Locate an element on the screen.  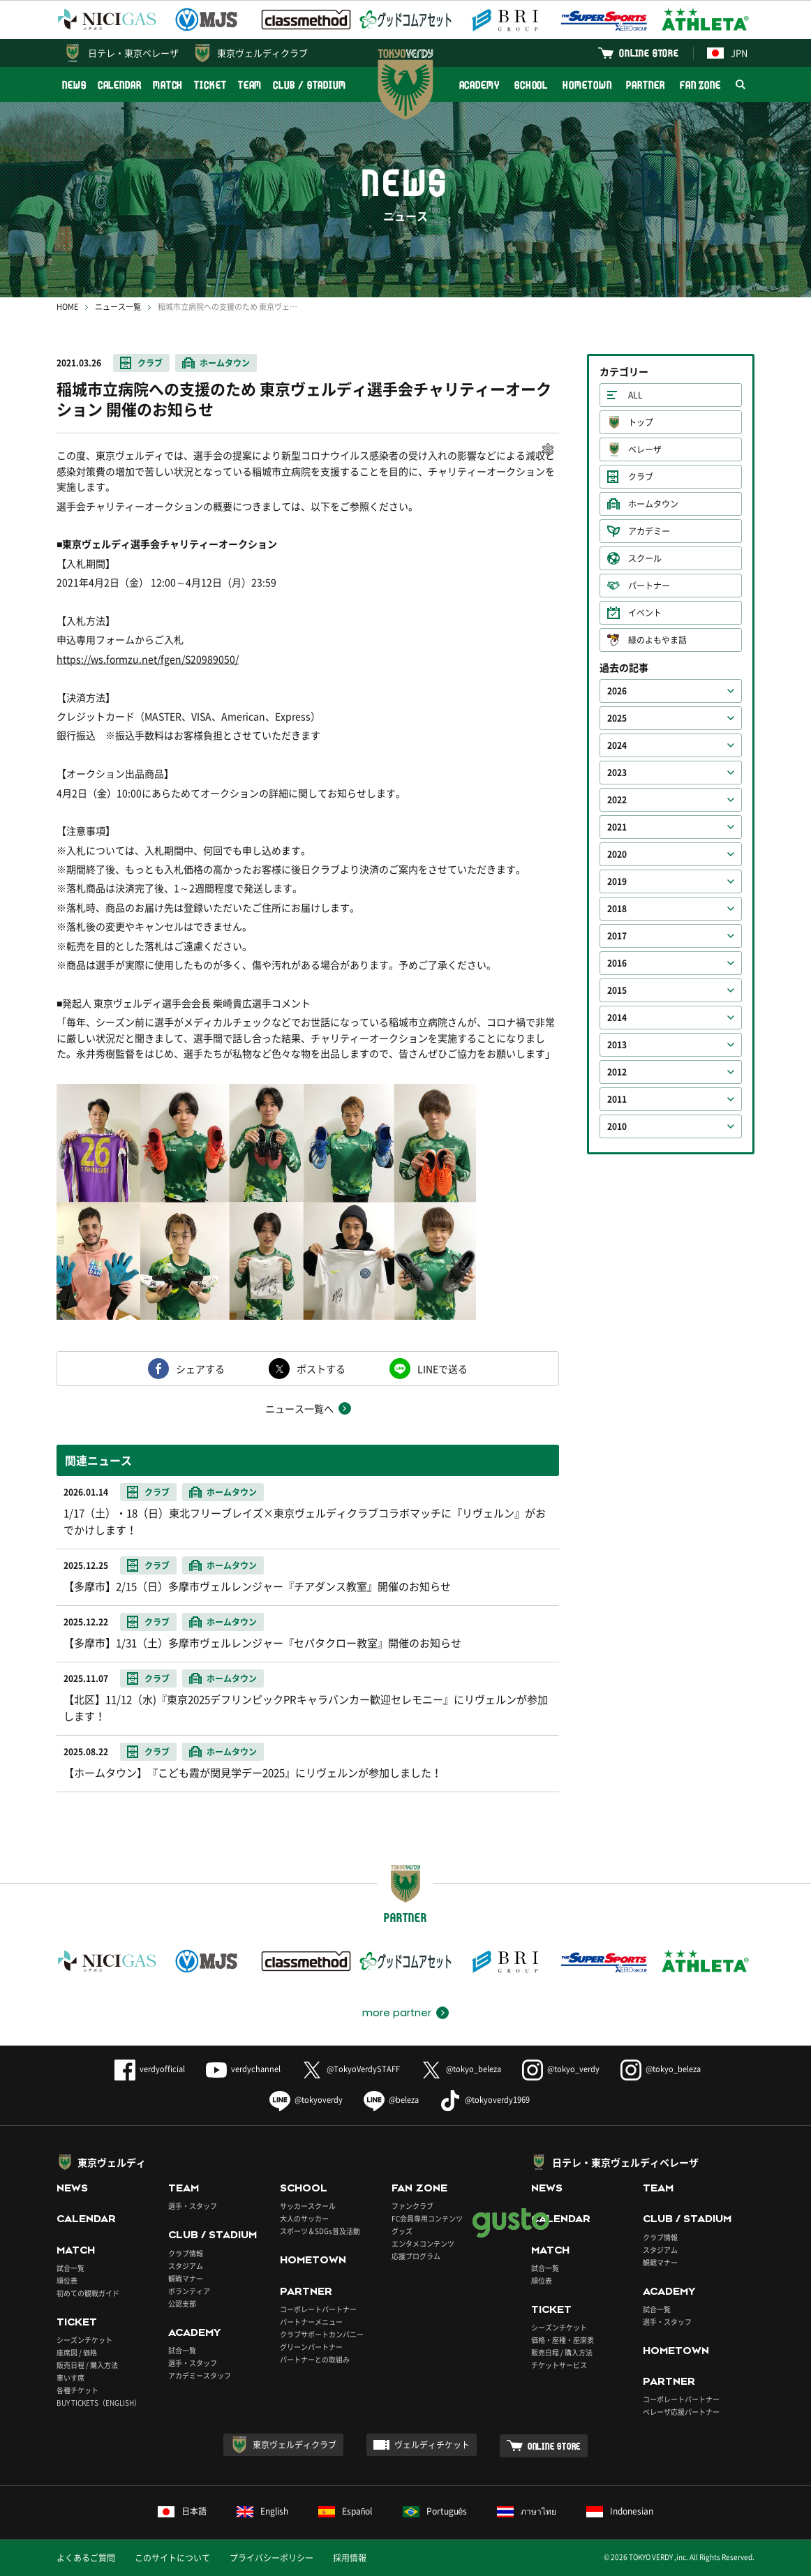
matternet company logo is located at coordinates (548, 449).